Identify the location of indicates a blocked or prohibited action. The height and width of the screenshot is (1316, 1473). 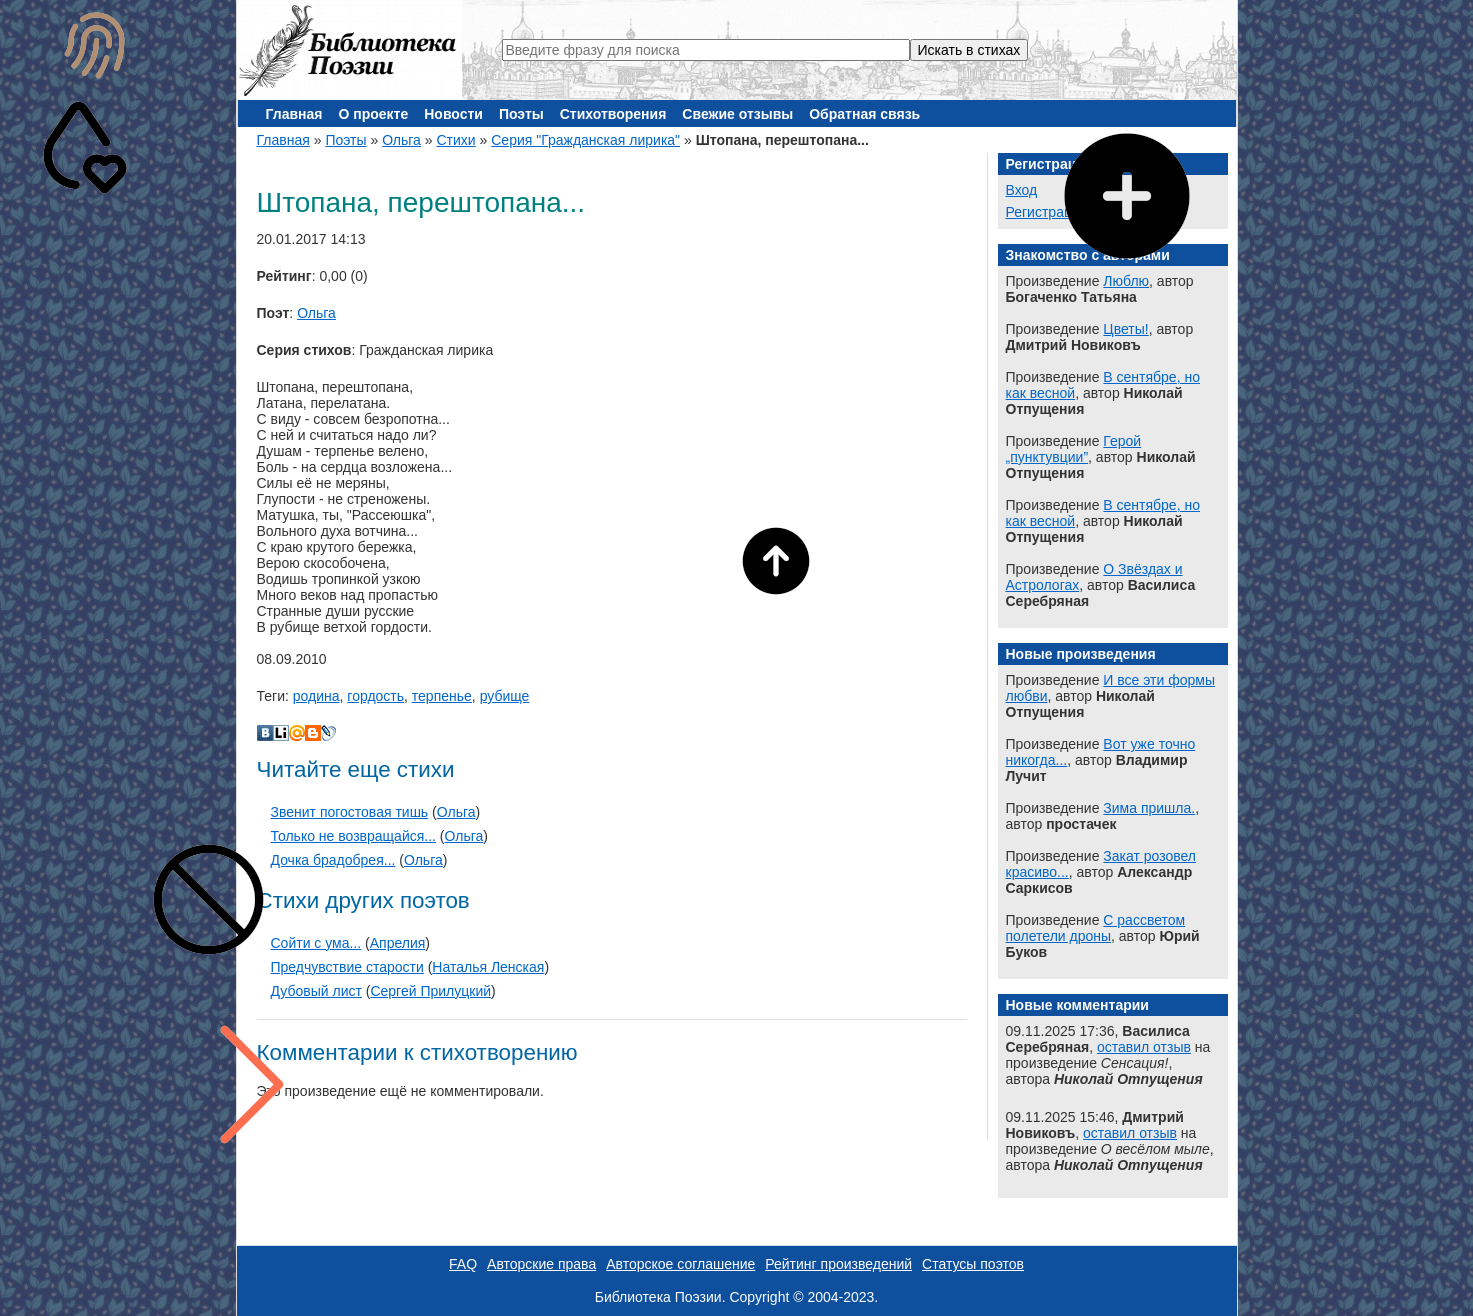
(208, 899).